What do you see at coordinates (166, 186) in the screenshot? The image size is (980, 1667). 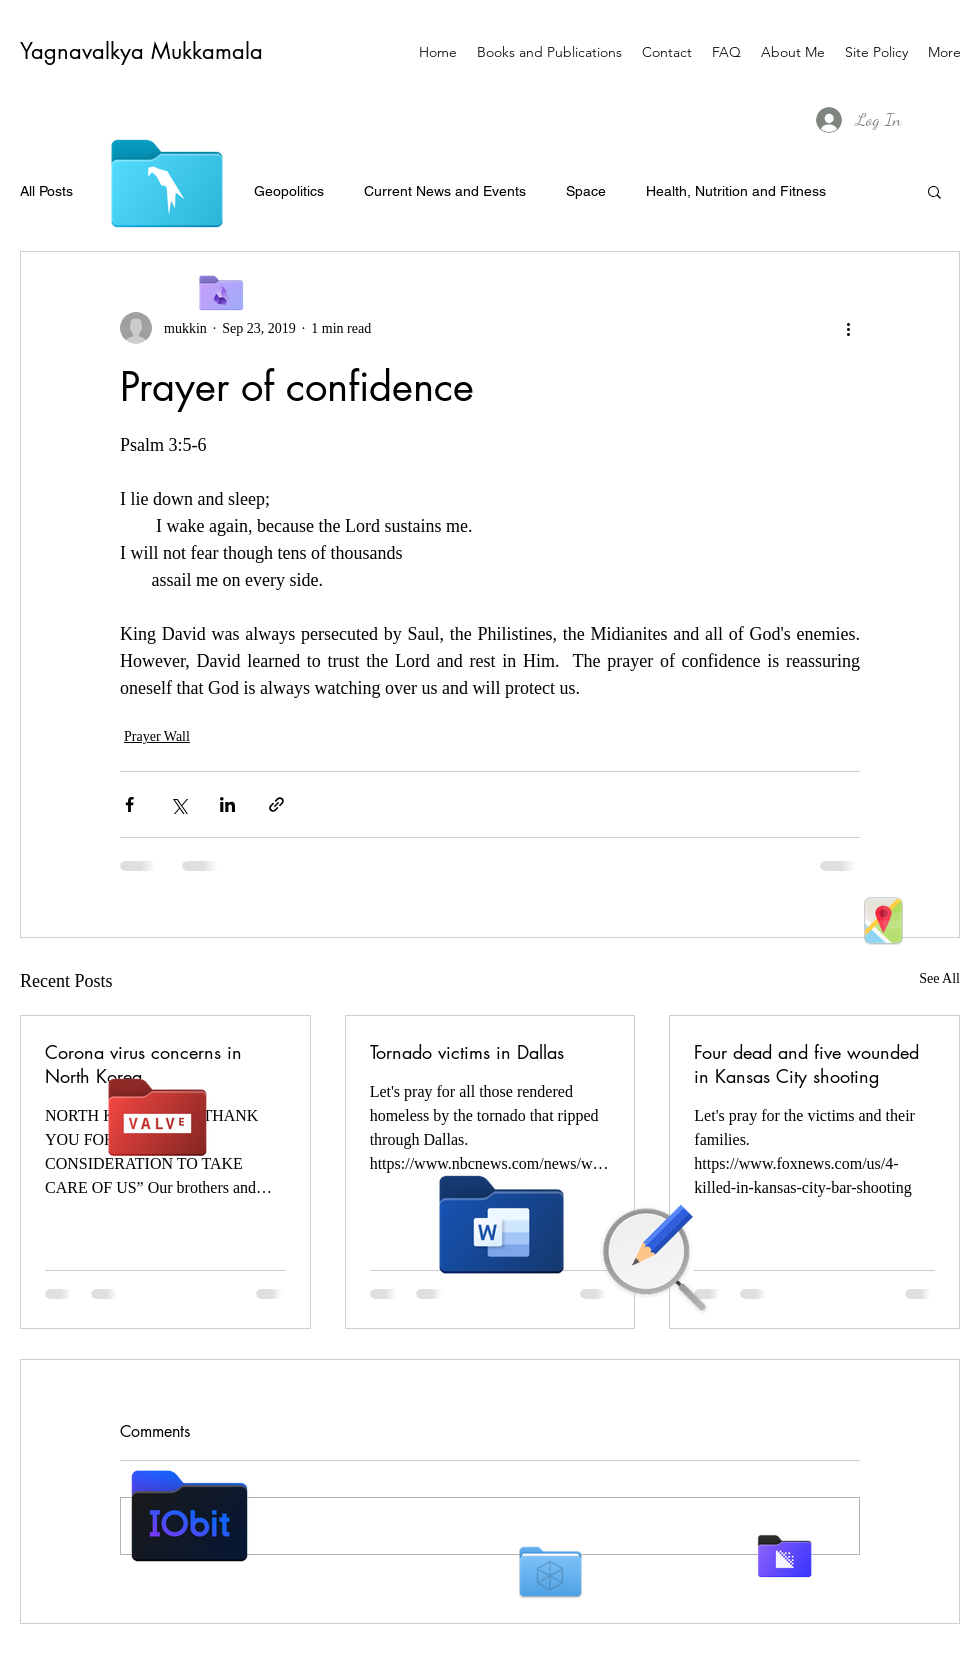 I see `open parrot os system folder` at bounding box center [166, 186].